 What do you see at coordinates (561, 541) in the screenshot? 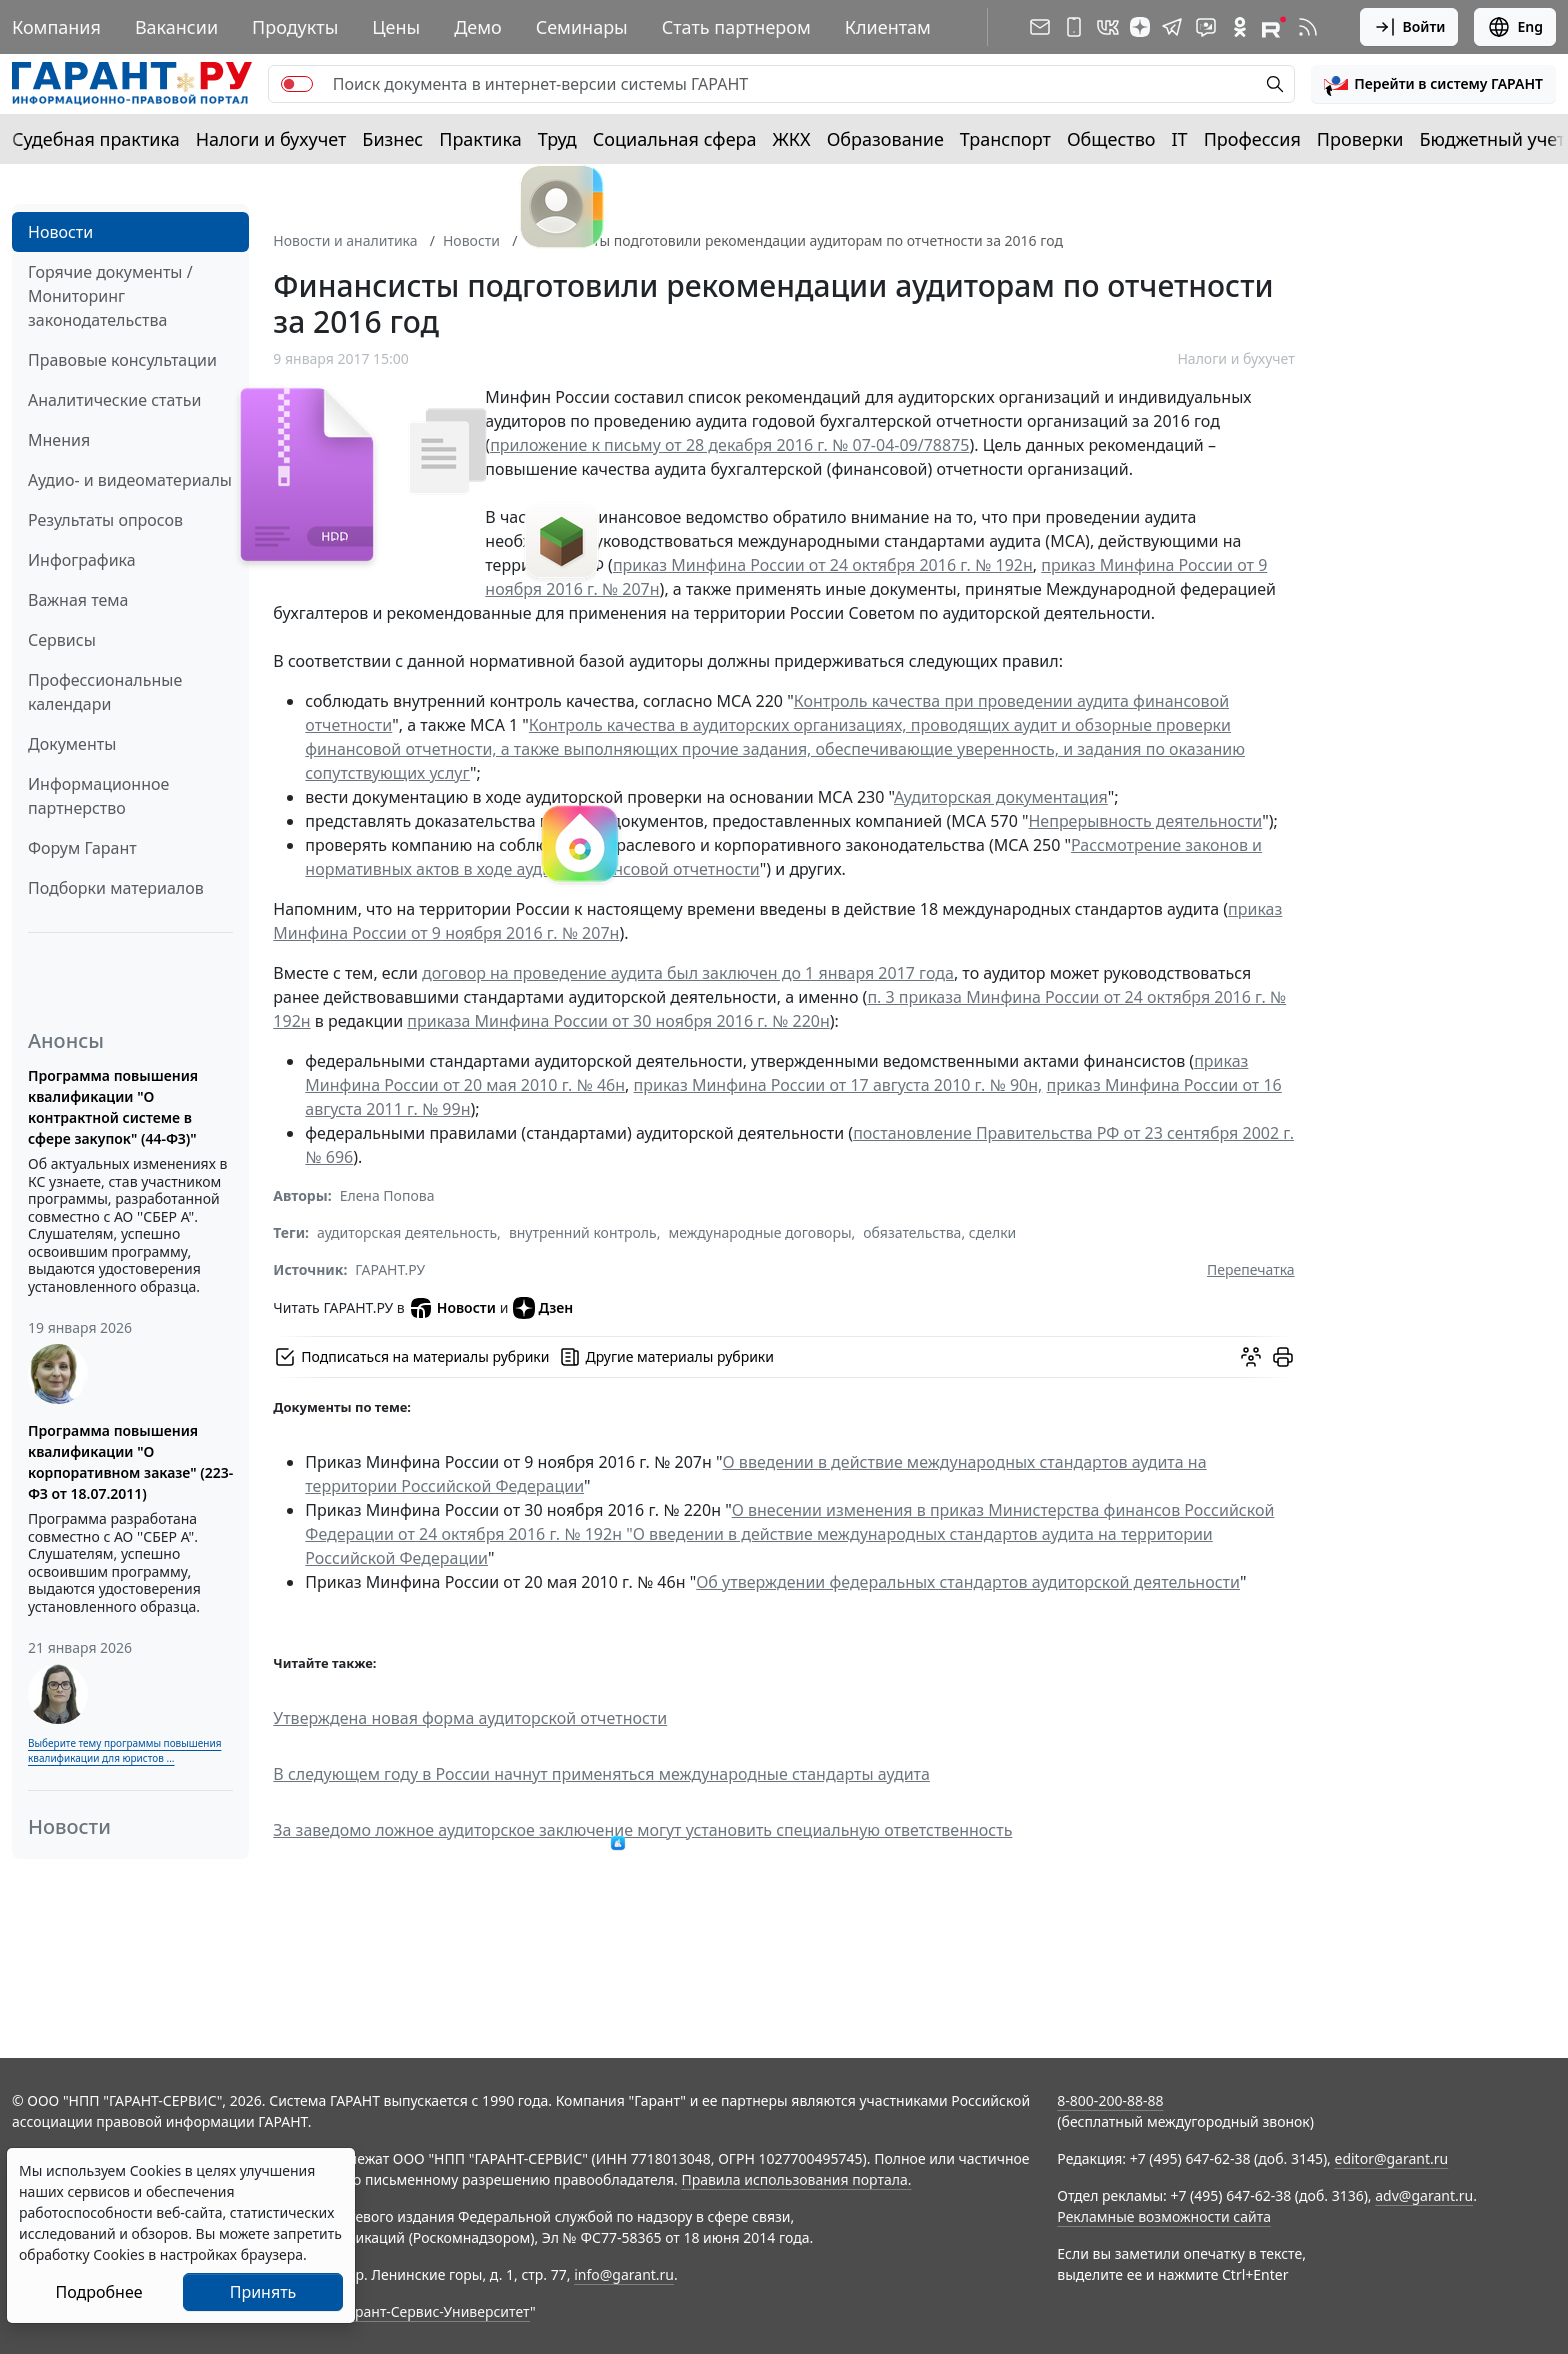
I see `launch minecraft` at bounding box center [561, 541].